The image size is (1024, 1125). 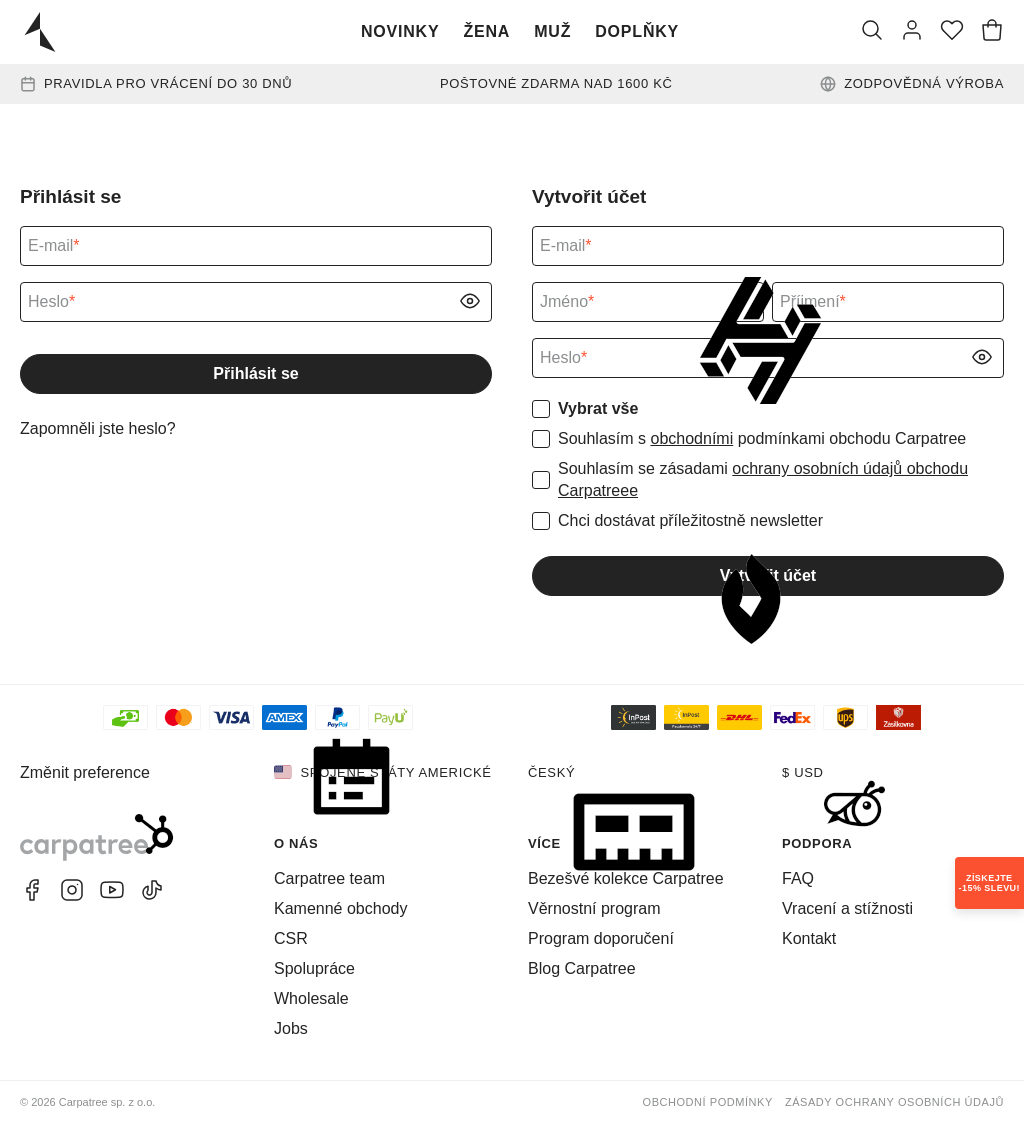 I want to click on open the Honeygain app, so click(x=854, y=803).